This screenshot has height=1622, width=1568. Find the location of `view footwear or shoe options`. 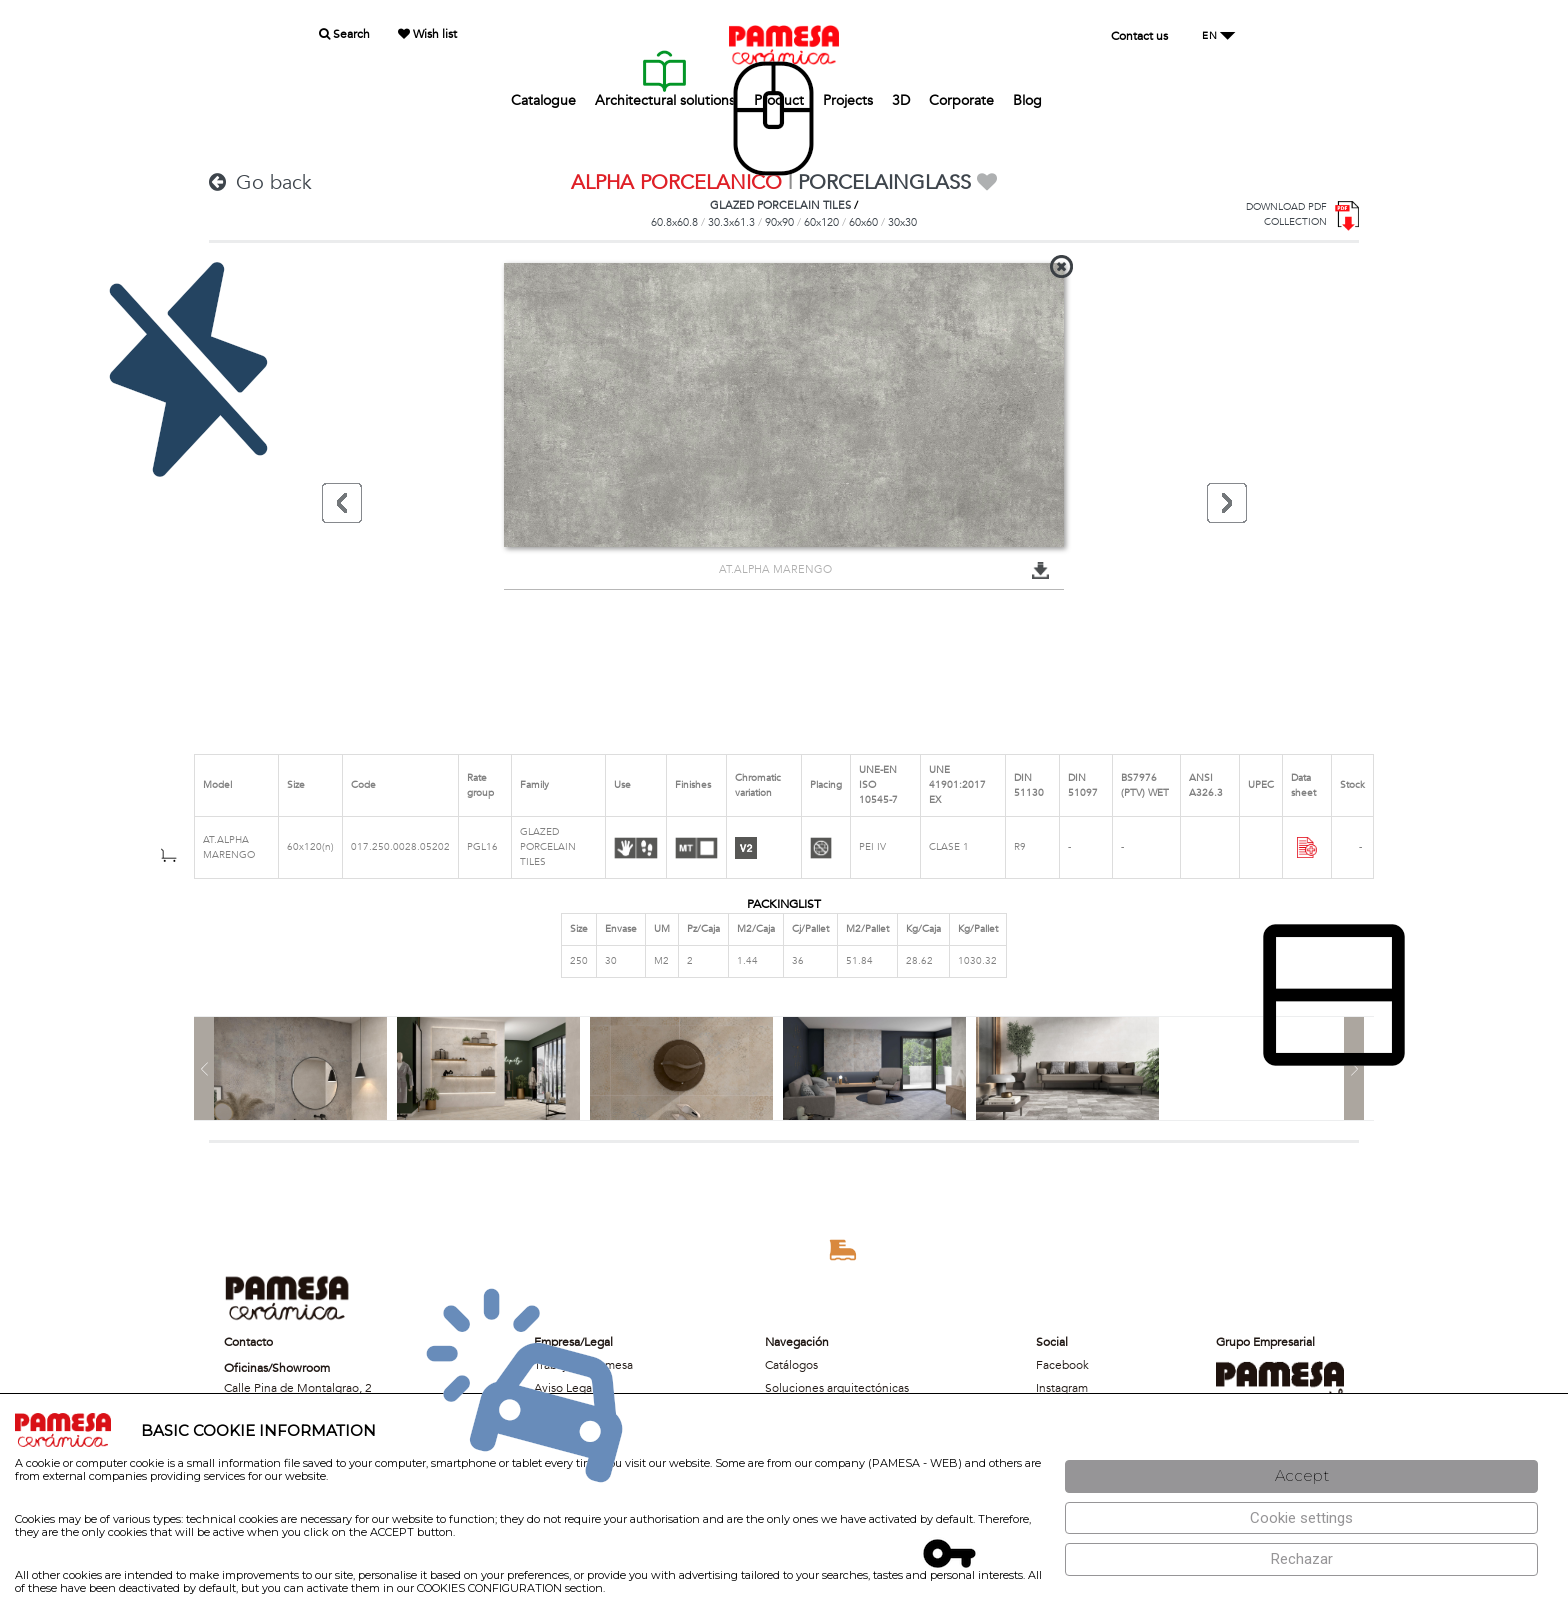

view footwear or shoe options is located at coordinates (842, 1250).